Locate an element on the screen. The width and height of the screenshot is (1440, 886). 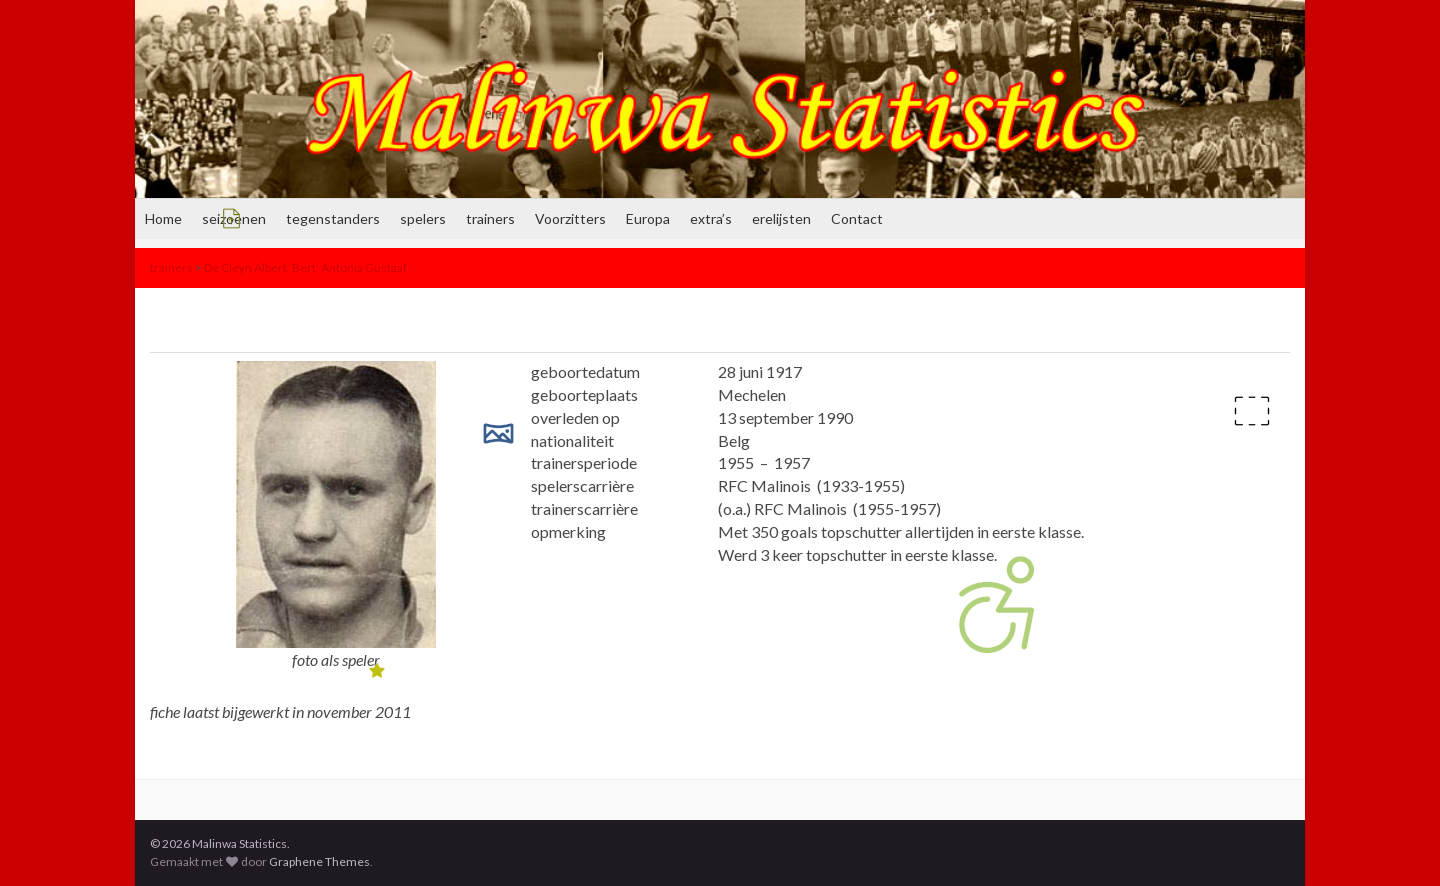
select or define a region is located at coordinates (1252, 411).